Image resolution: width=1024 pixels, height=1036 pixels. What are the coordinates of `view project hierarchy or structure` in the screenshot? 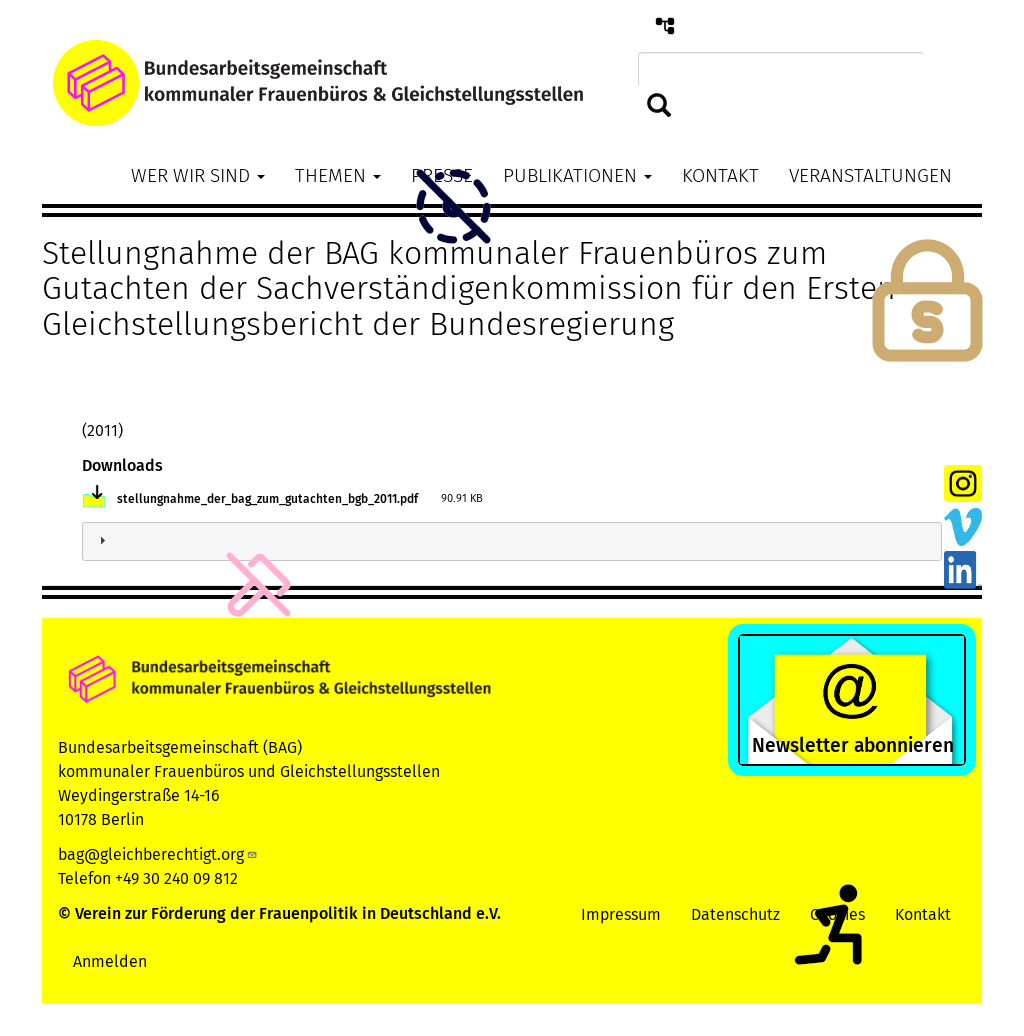 It's located at (665, 26).